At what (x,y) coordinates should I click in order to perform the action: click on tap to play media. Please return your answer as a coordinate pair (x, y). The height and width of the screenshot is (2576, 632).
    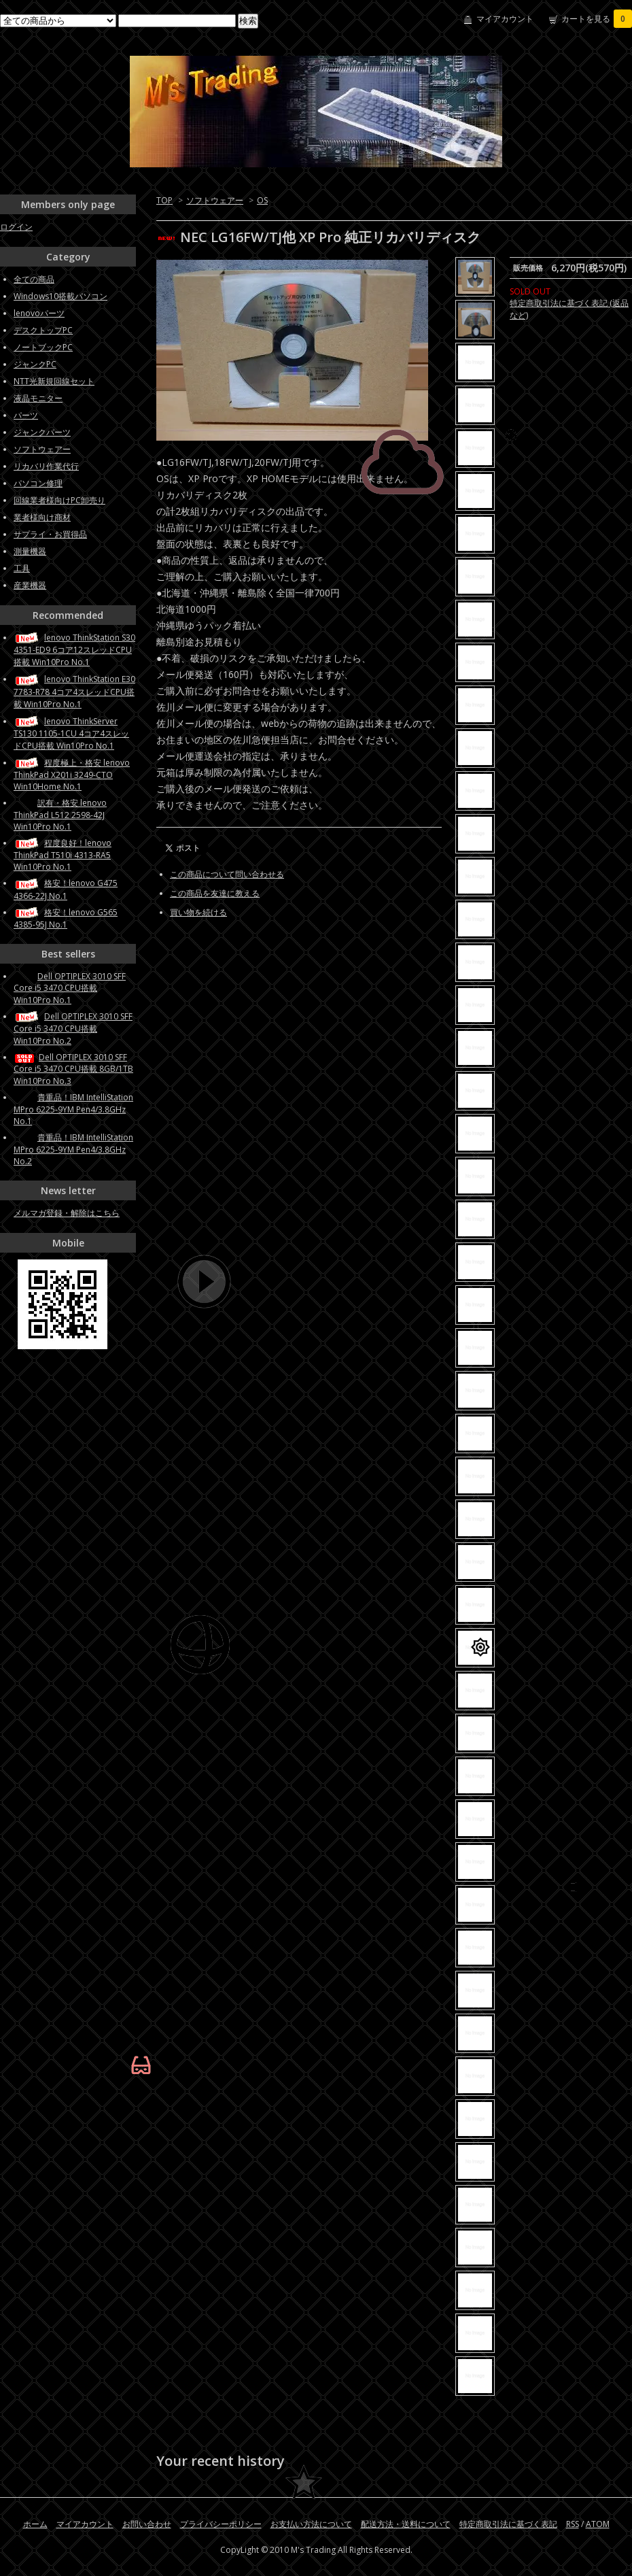
    Looking at the image, I should click on (204, 1281).